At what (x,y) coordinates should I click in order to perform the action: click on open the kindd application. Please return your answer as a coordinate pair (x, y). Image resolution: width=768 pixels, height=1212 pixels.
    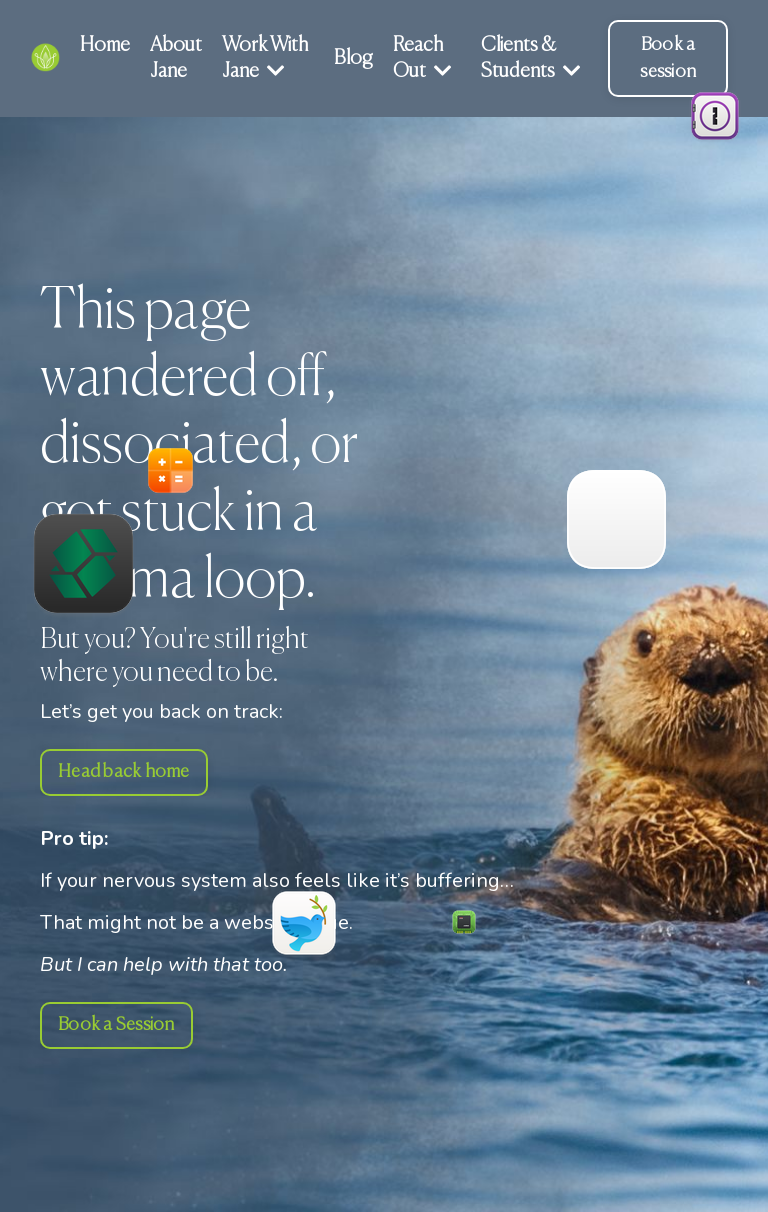
    Looking at the image, I should click on (304, 923).